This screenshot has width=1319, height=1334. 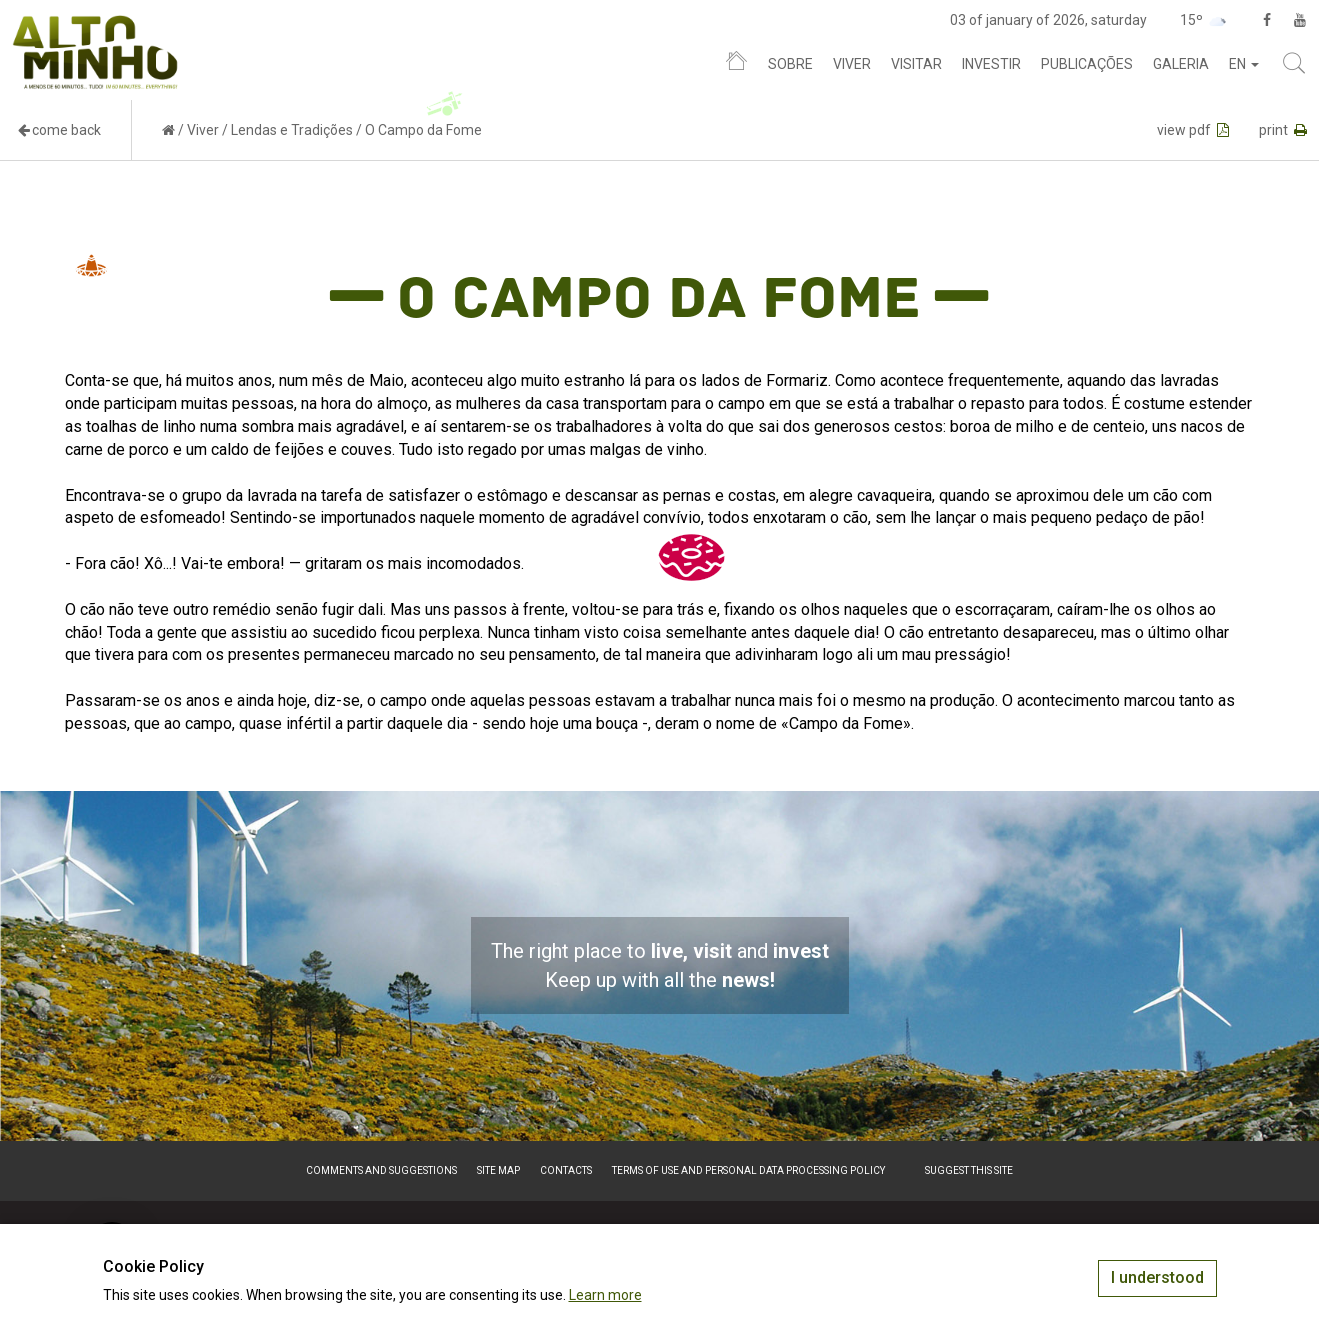 What do you see at coordinates (691, 557) in the screenshot?
I see `access food or bakery category` at bounding box center [691, 557].